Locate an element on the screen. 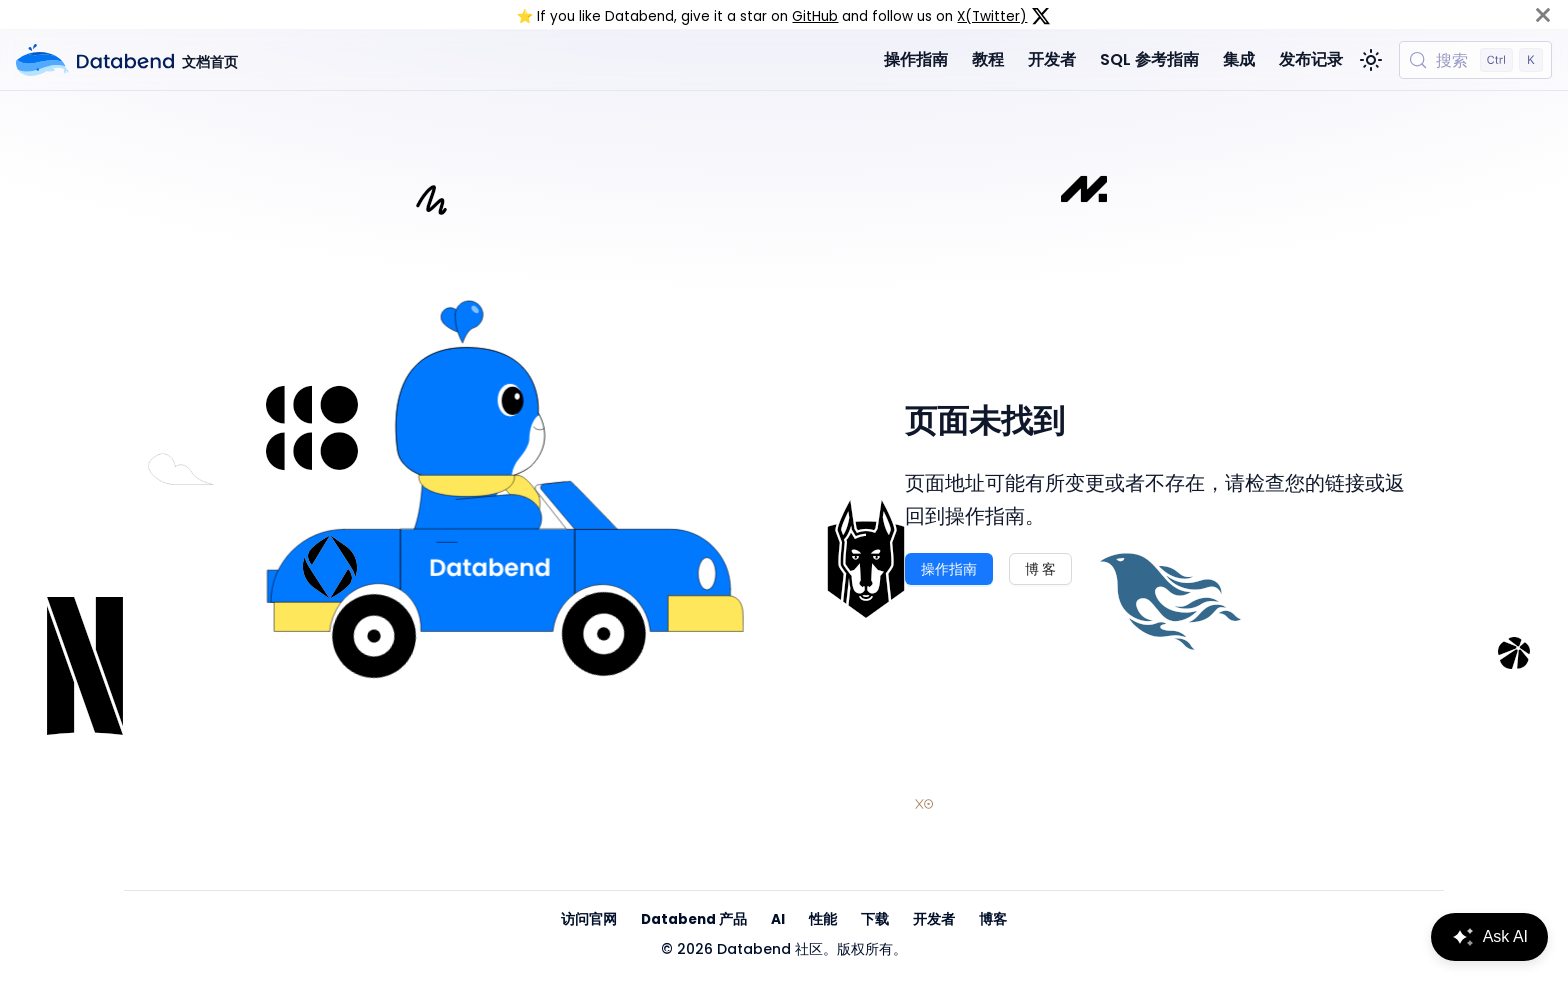 This screenshot has height=981, width=1568. xo brand logo is located at coordinates (924, 804).